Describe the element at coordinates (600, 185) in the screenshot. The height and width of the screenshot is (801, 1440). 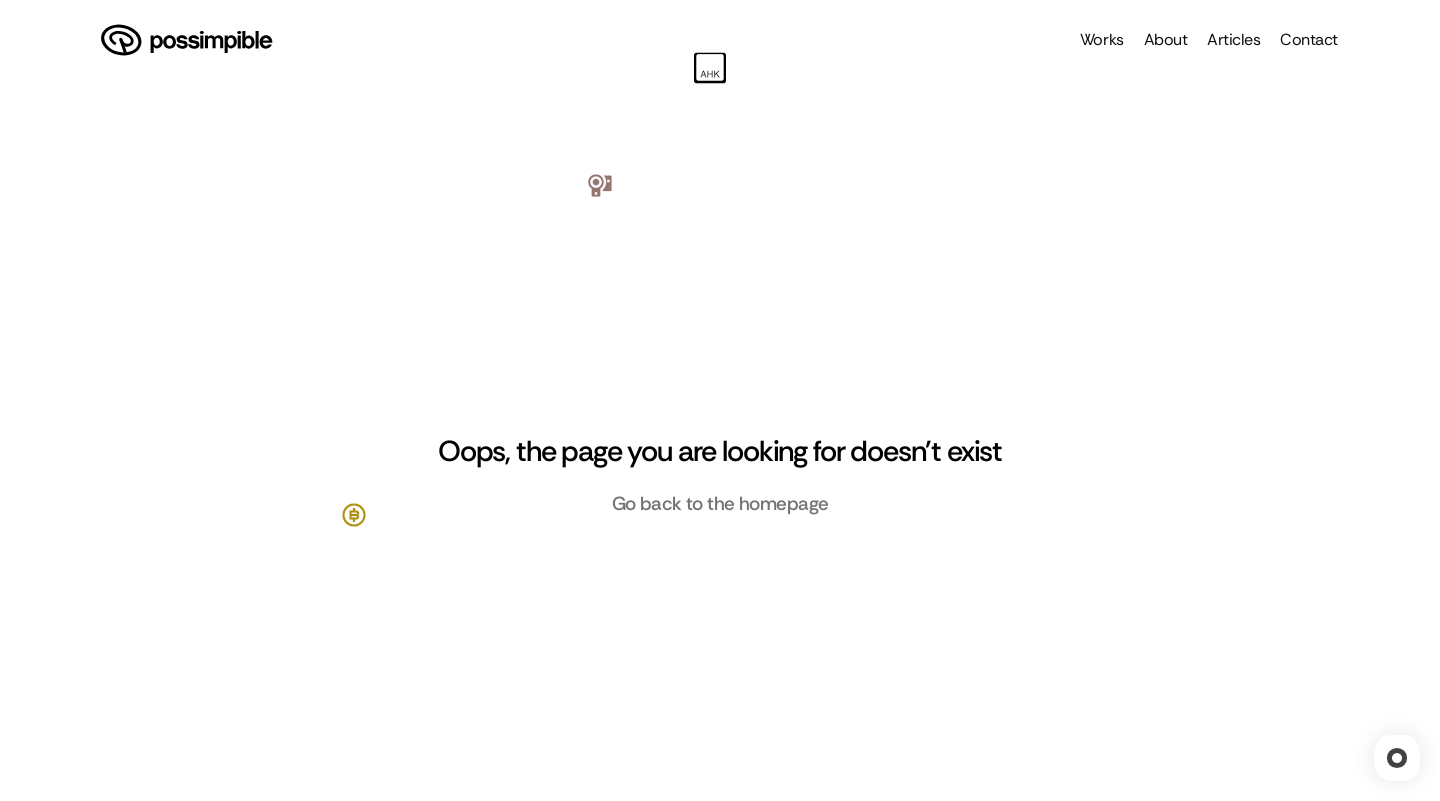
I see `access DV camcorder or digital video settings` at that location.